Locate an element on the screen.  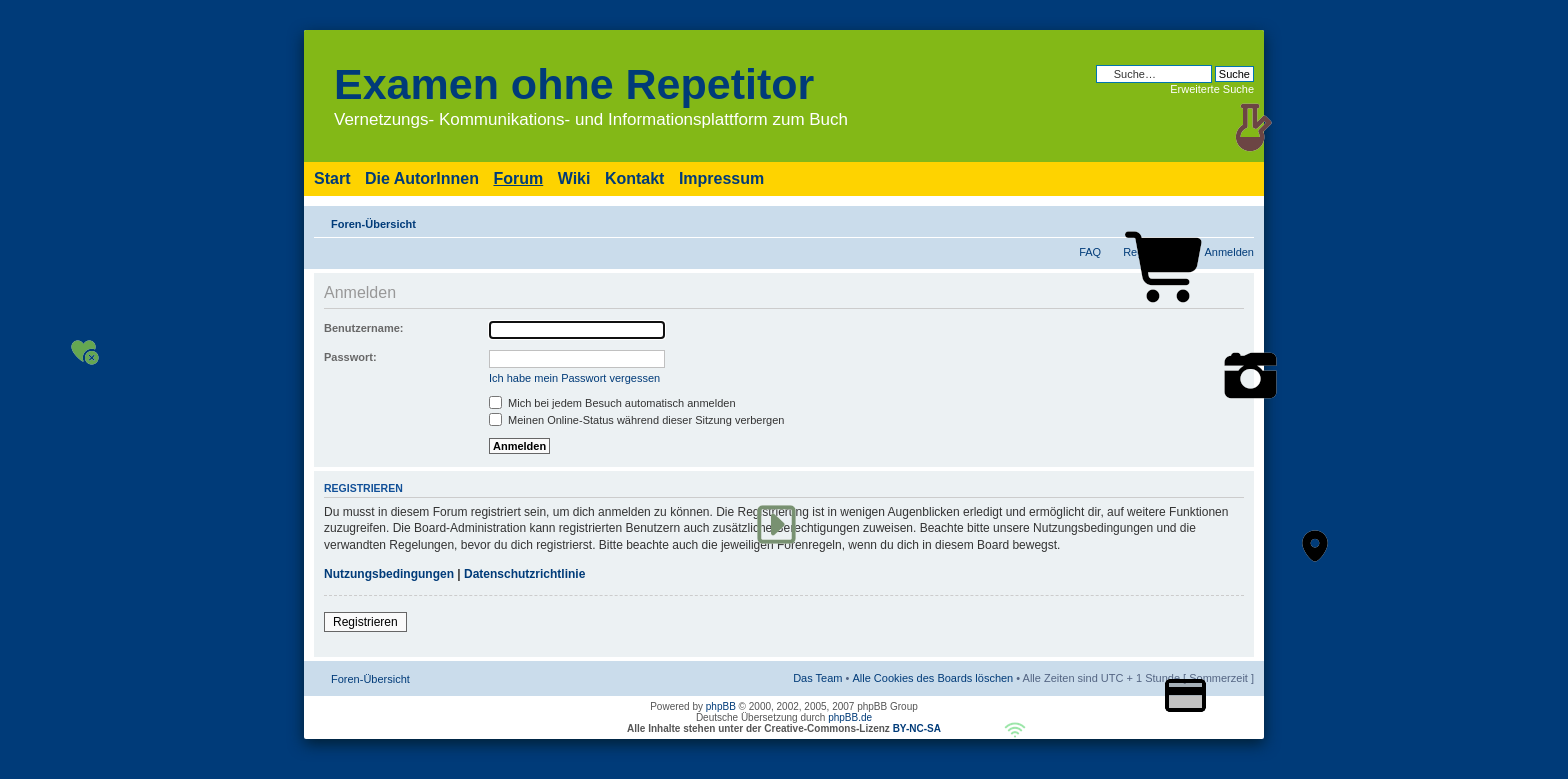
take a photo is located at coordinates (1250, 375).